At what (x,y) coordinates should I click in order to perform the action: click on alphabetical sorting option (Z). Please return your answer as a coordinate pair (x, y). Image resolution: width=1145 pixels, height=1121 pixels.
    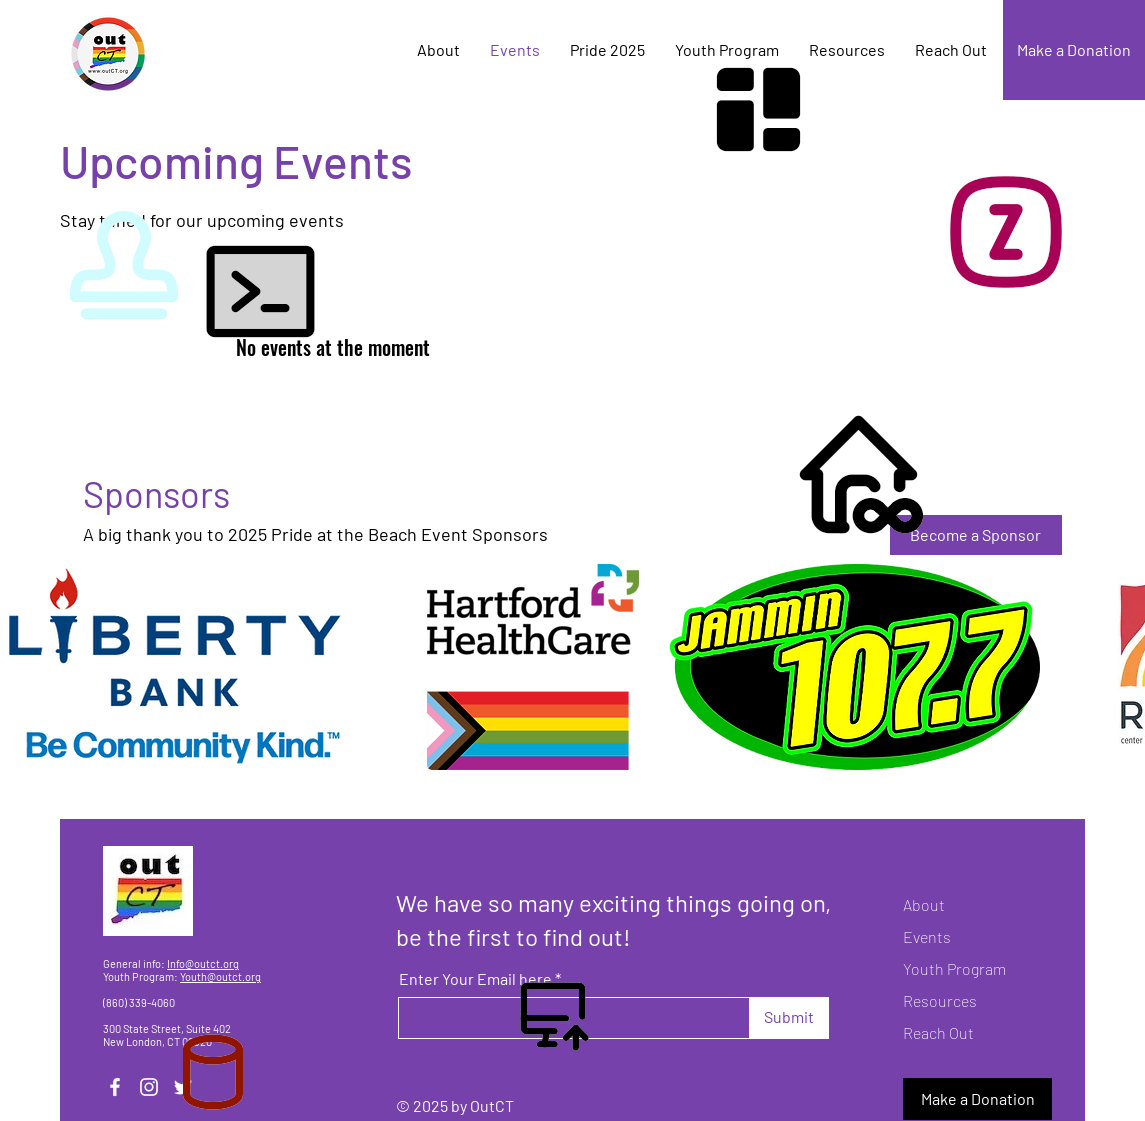
    Looking at the image, I should click on (1006, 232).